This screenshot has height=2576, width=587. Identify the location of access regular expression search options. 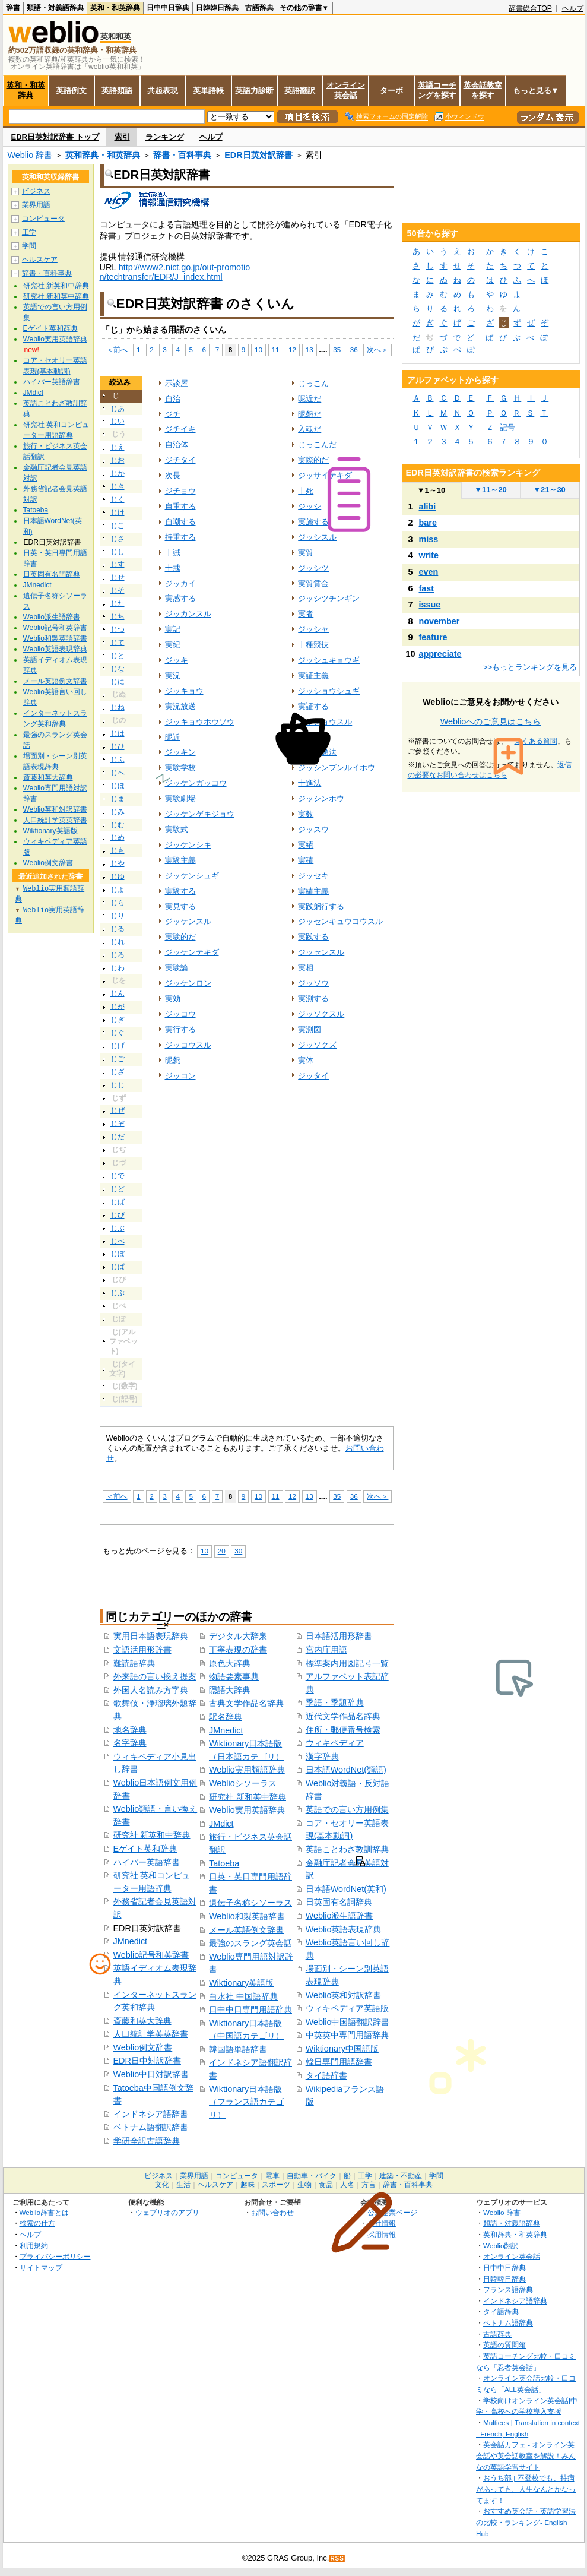
(457, 2067).